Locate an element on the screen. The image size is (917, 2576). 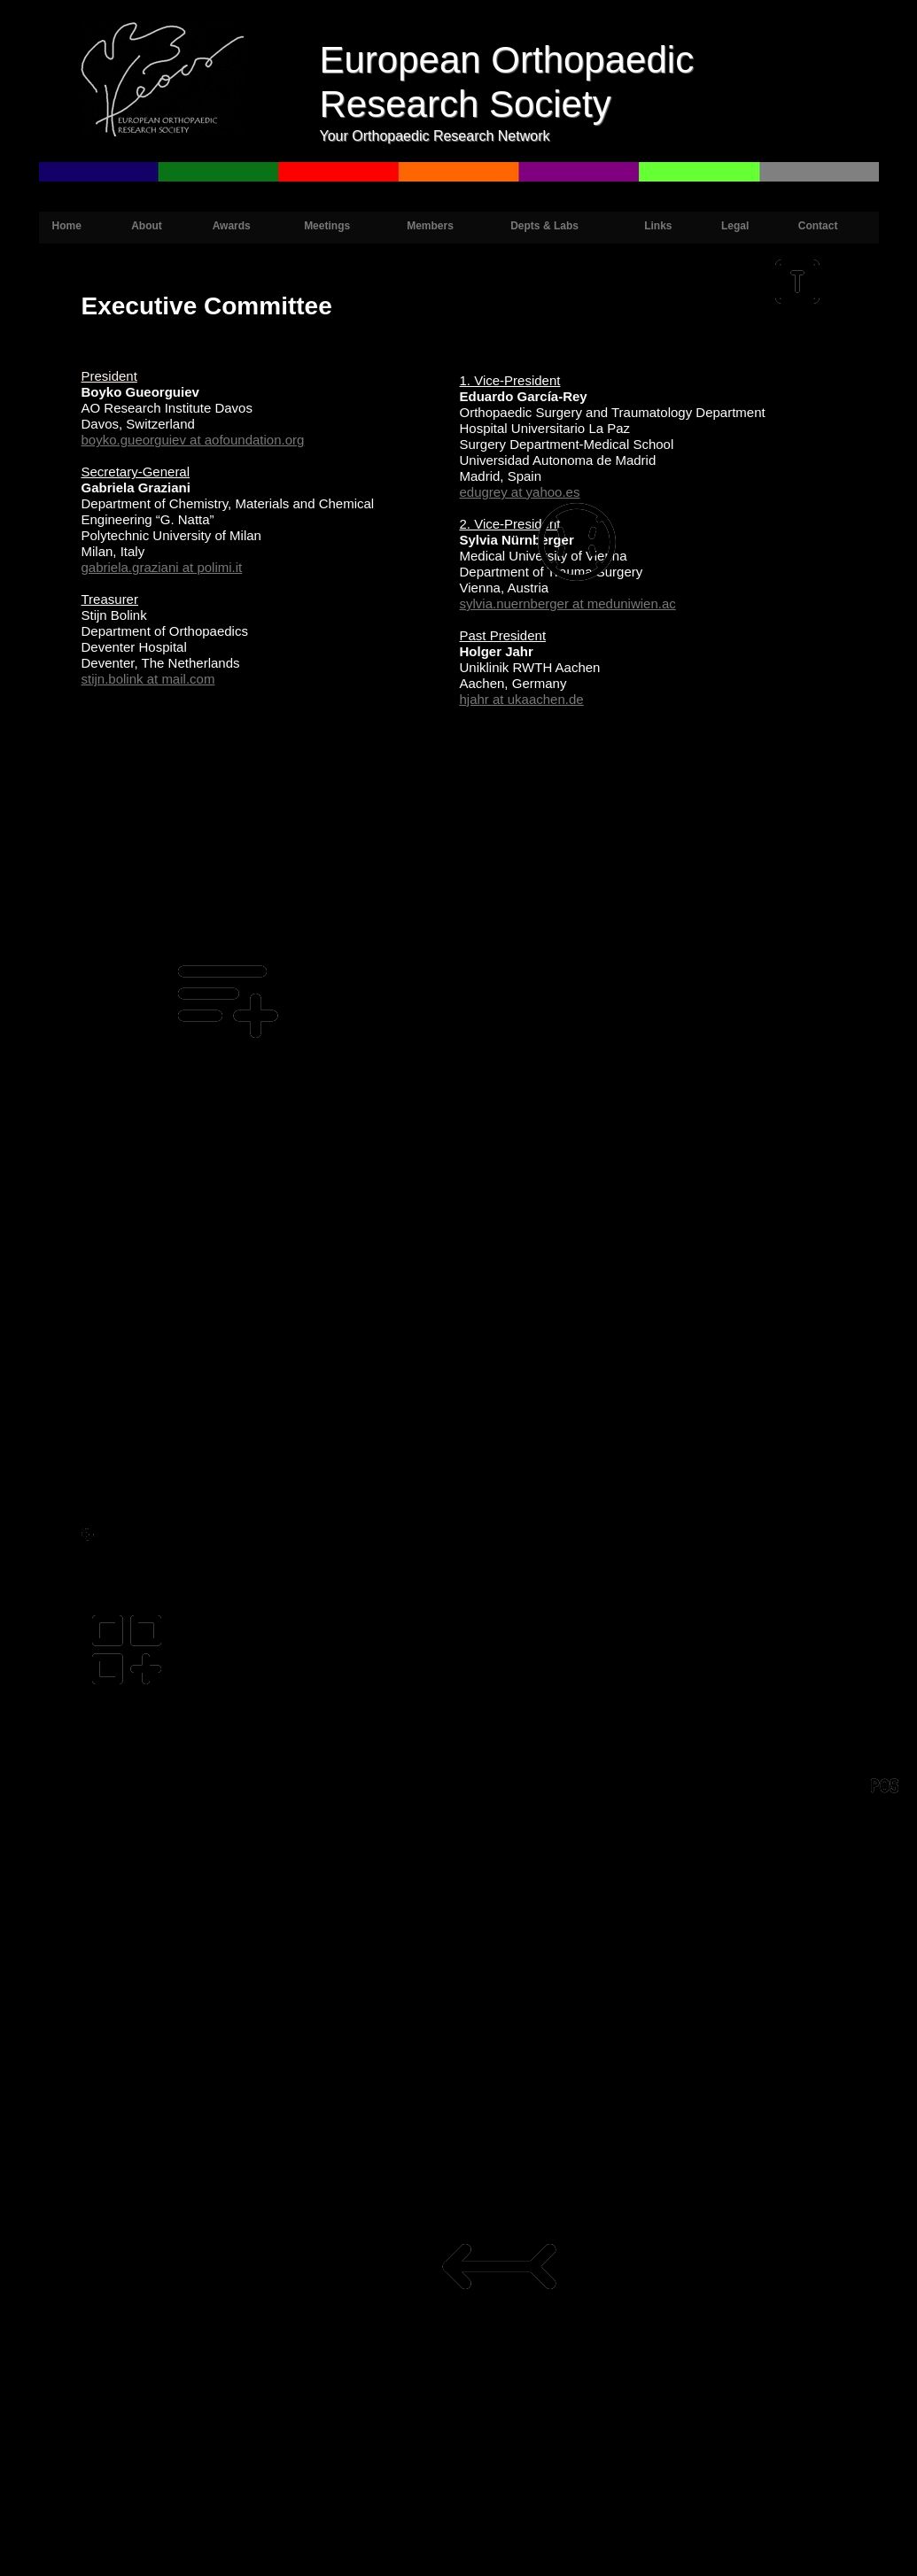
indicates an HTTP POST request method is located at coordinates (884, 1785).